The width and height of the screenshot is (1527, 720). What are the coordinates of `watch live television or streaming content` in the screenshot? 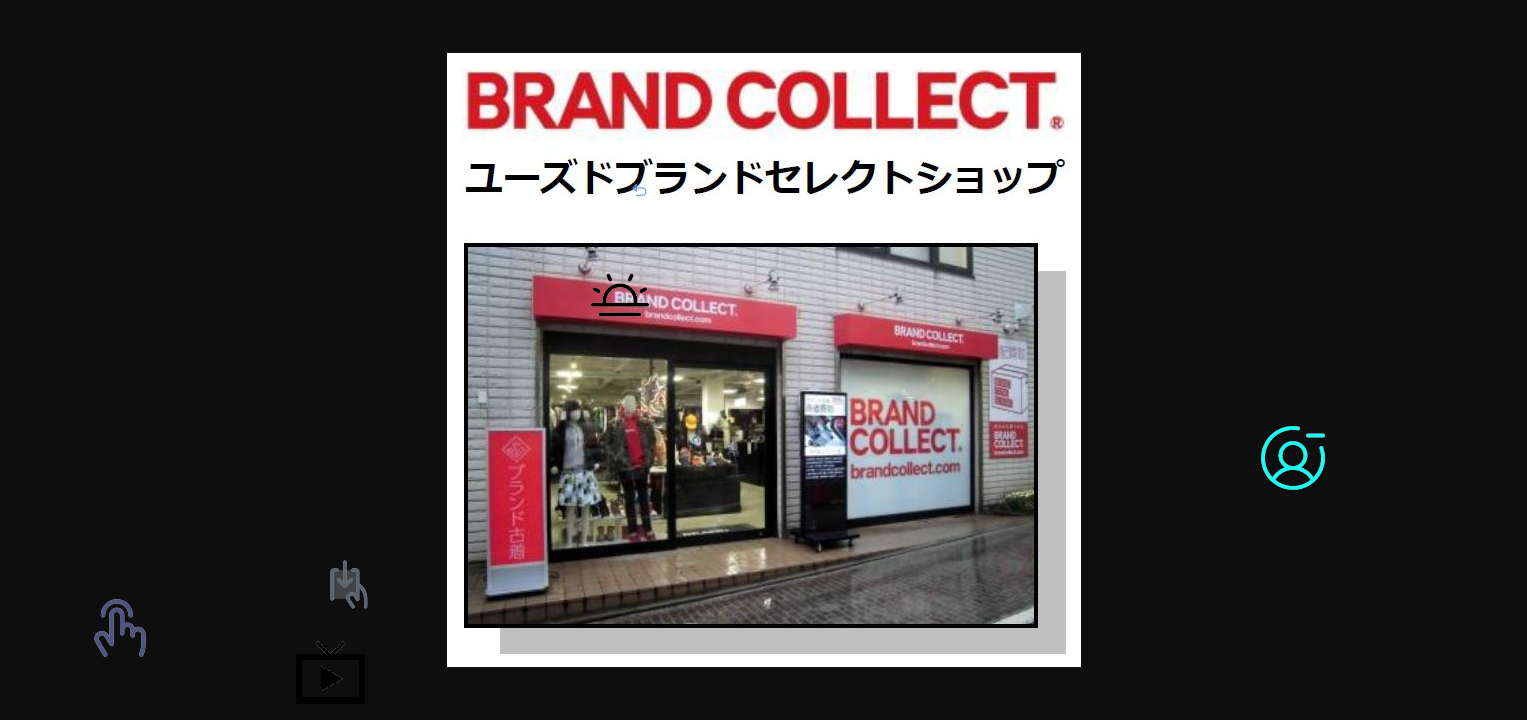 It's located at (330, 672).